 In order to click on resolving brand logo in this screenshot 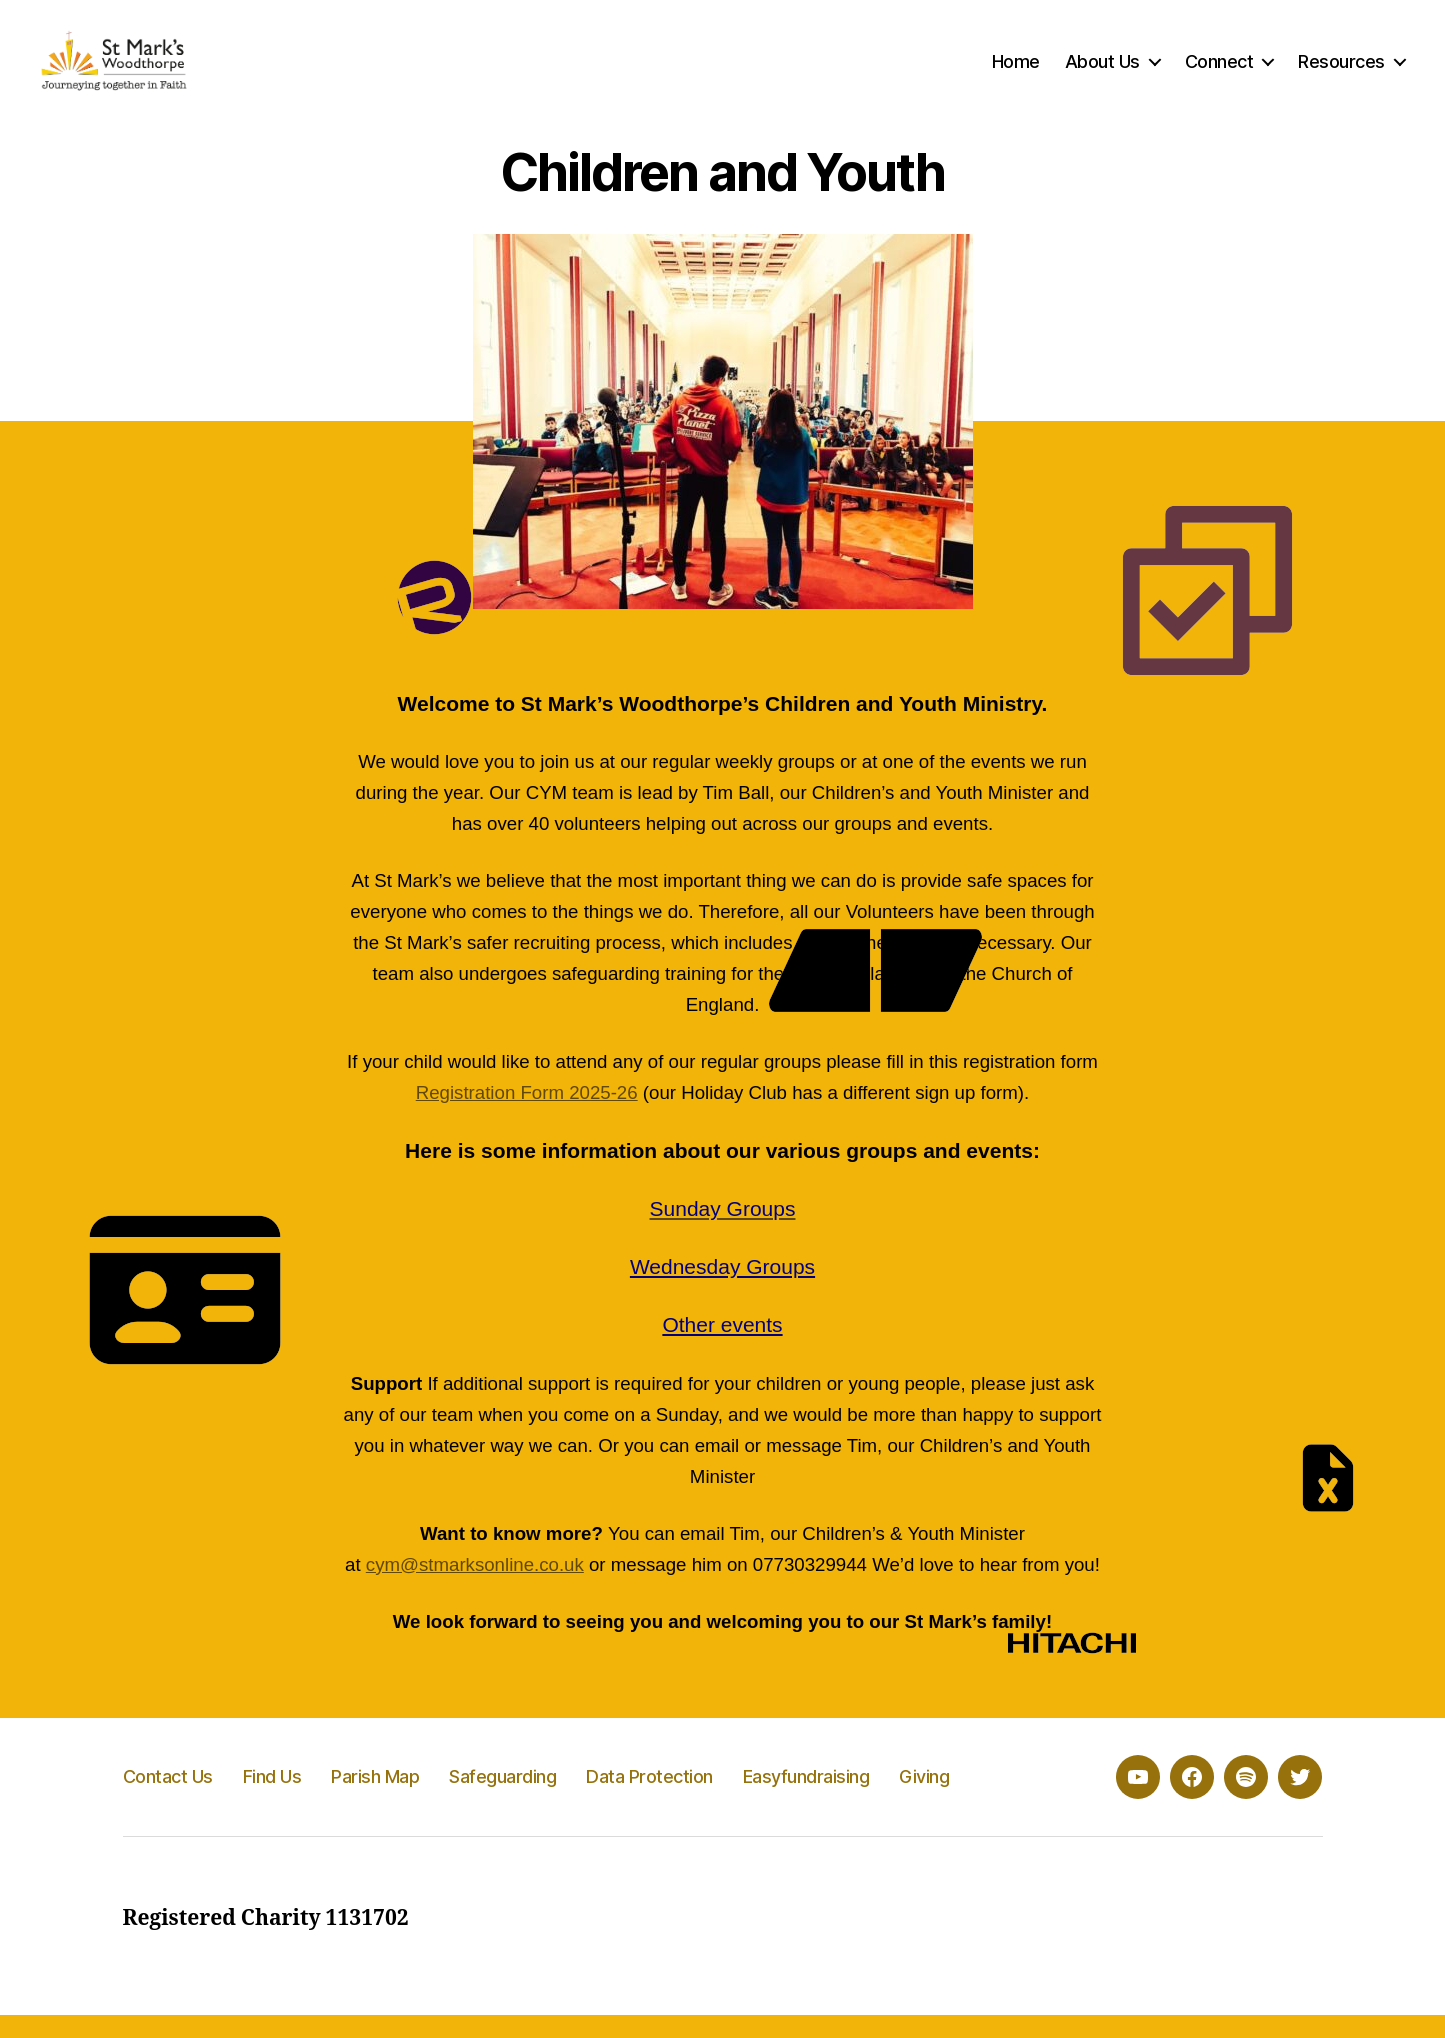, I will do `click(434, 597)`.